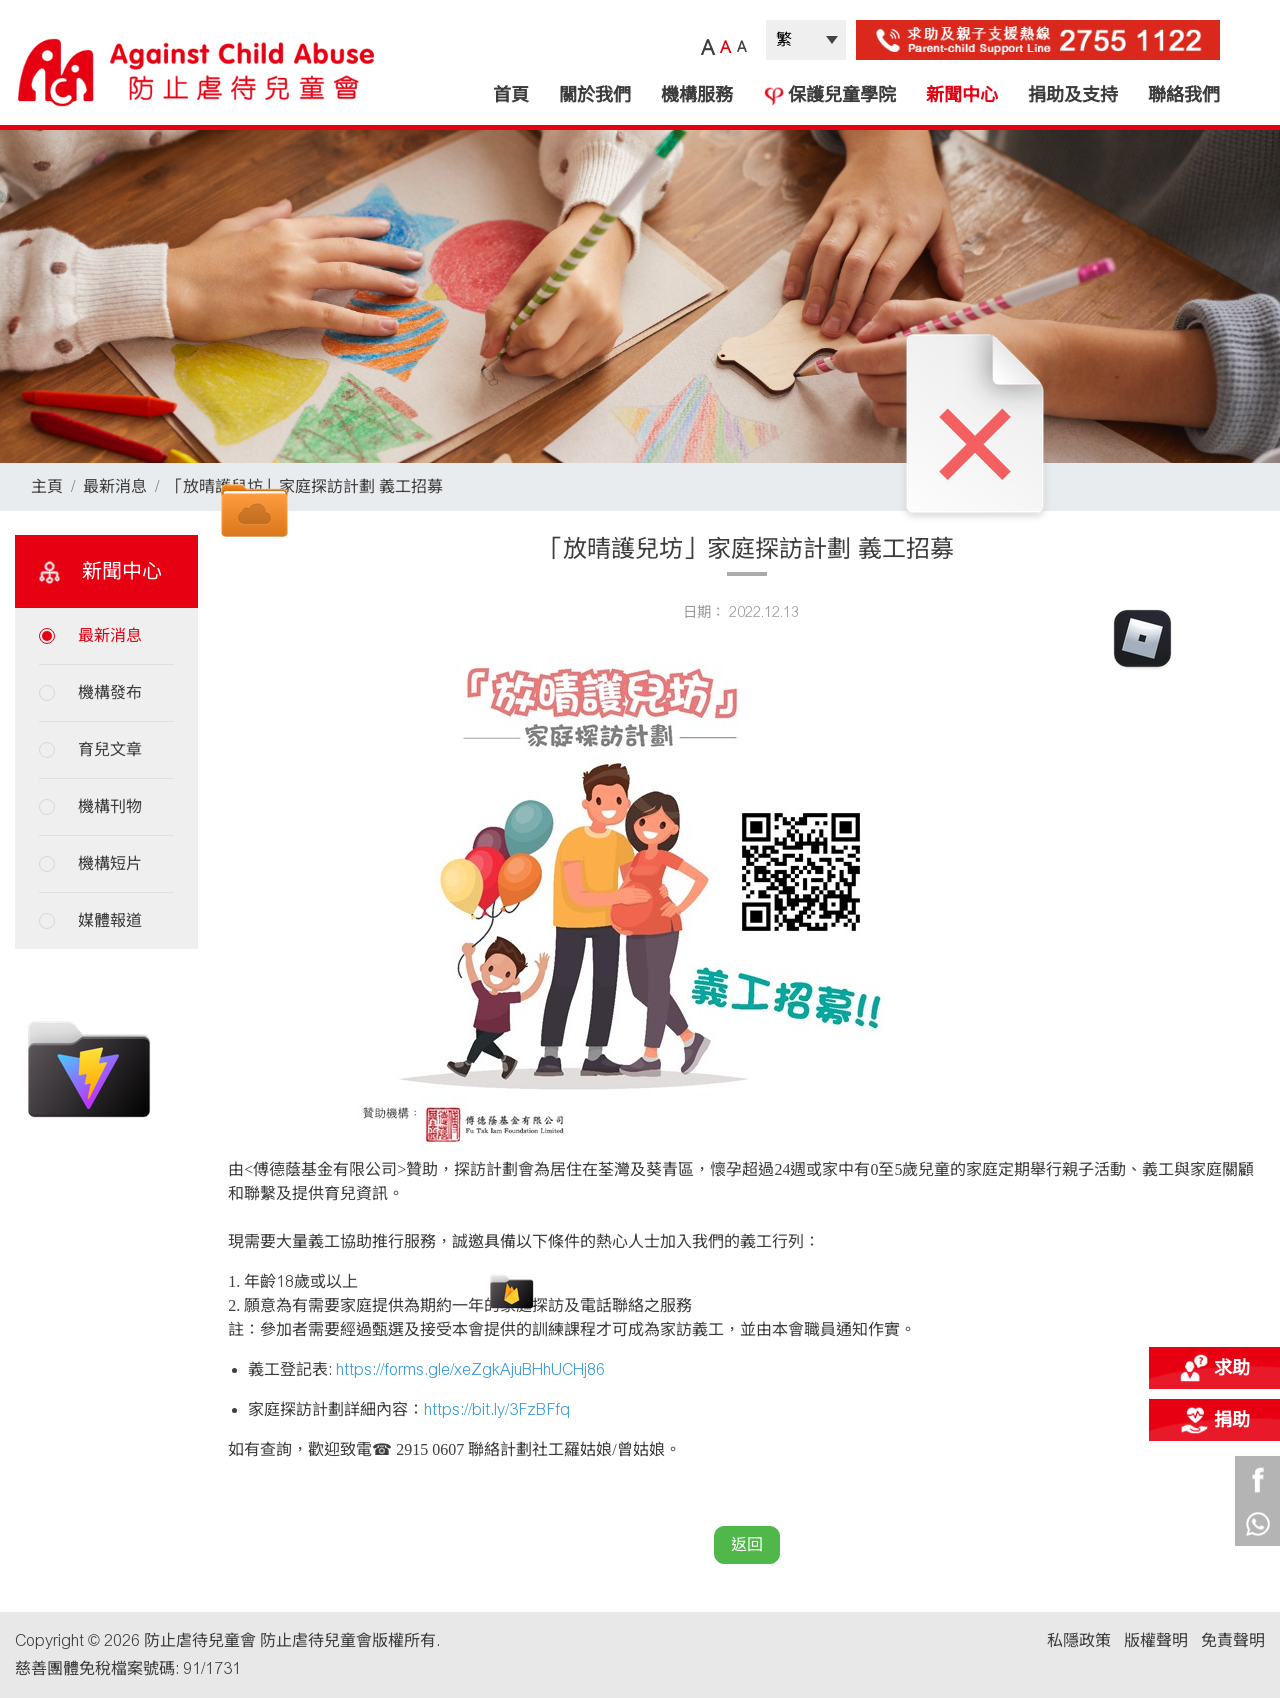 The image size is (1280, 1698). I want to click on open the Roblox app, so click(1142, 638).